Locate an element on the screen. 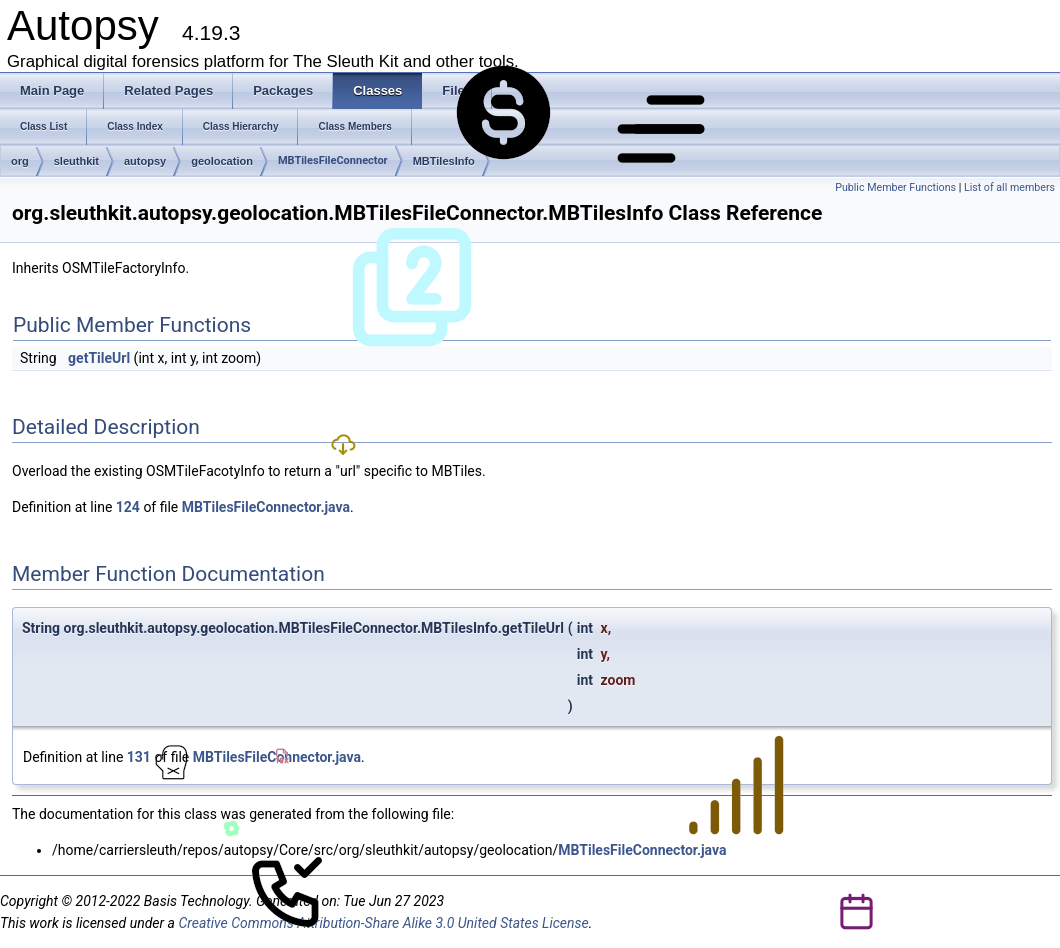 The image size is (1060, 948). indicates full cellular signal strength is located at coordinates (740, 791).